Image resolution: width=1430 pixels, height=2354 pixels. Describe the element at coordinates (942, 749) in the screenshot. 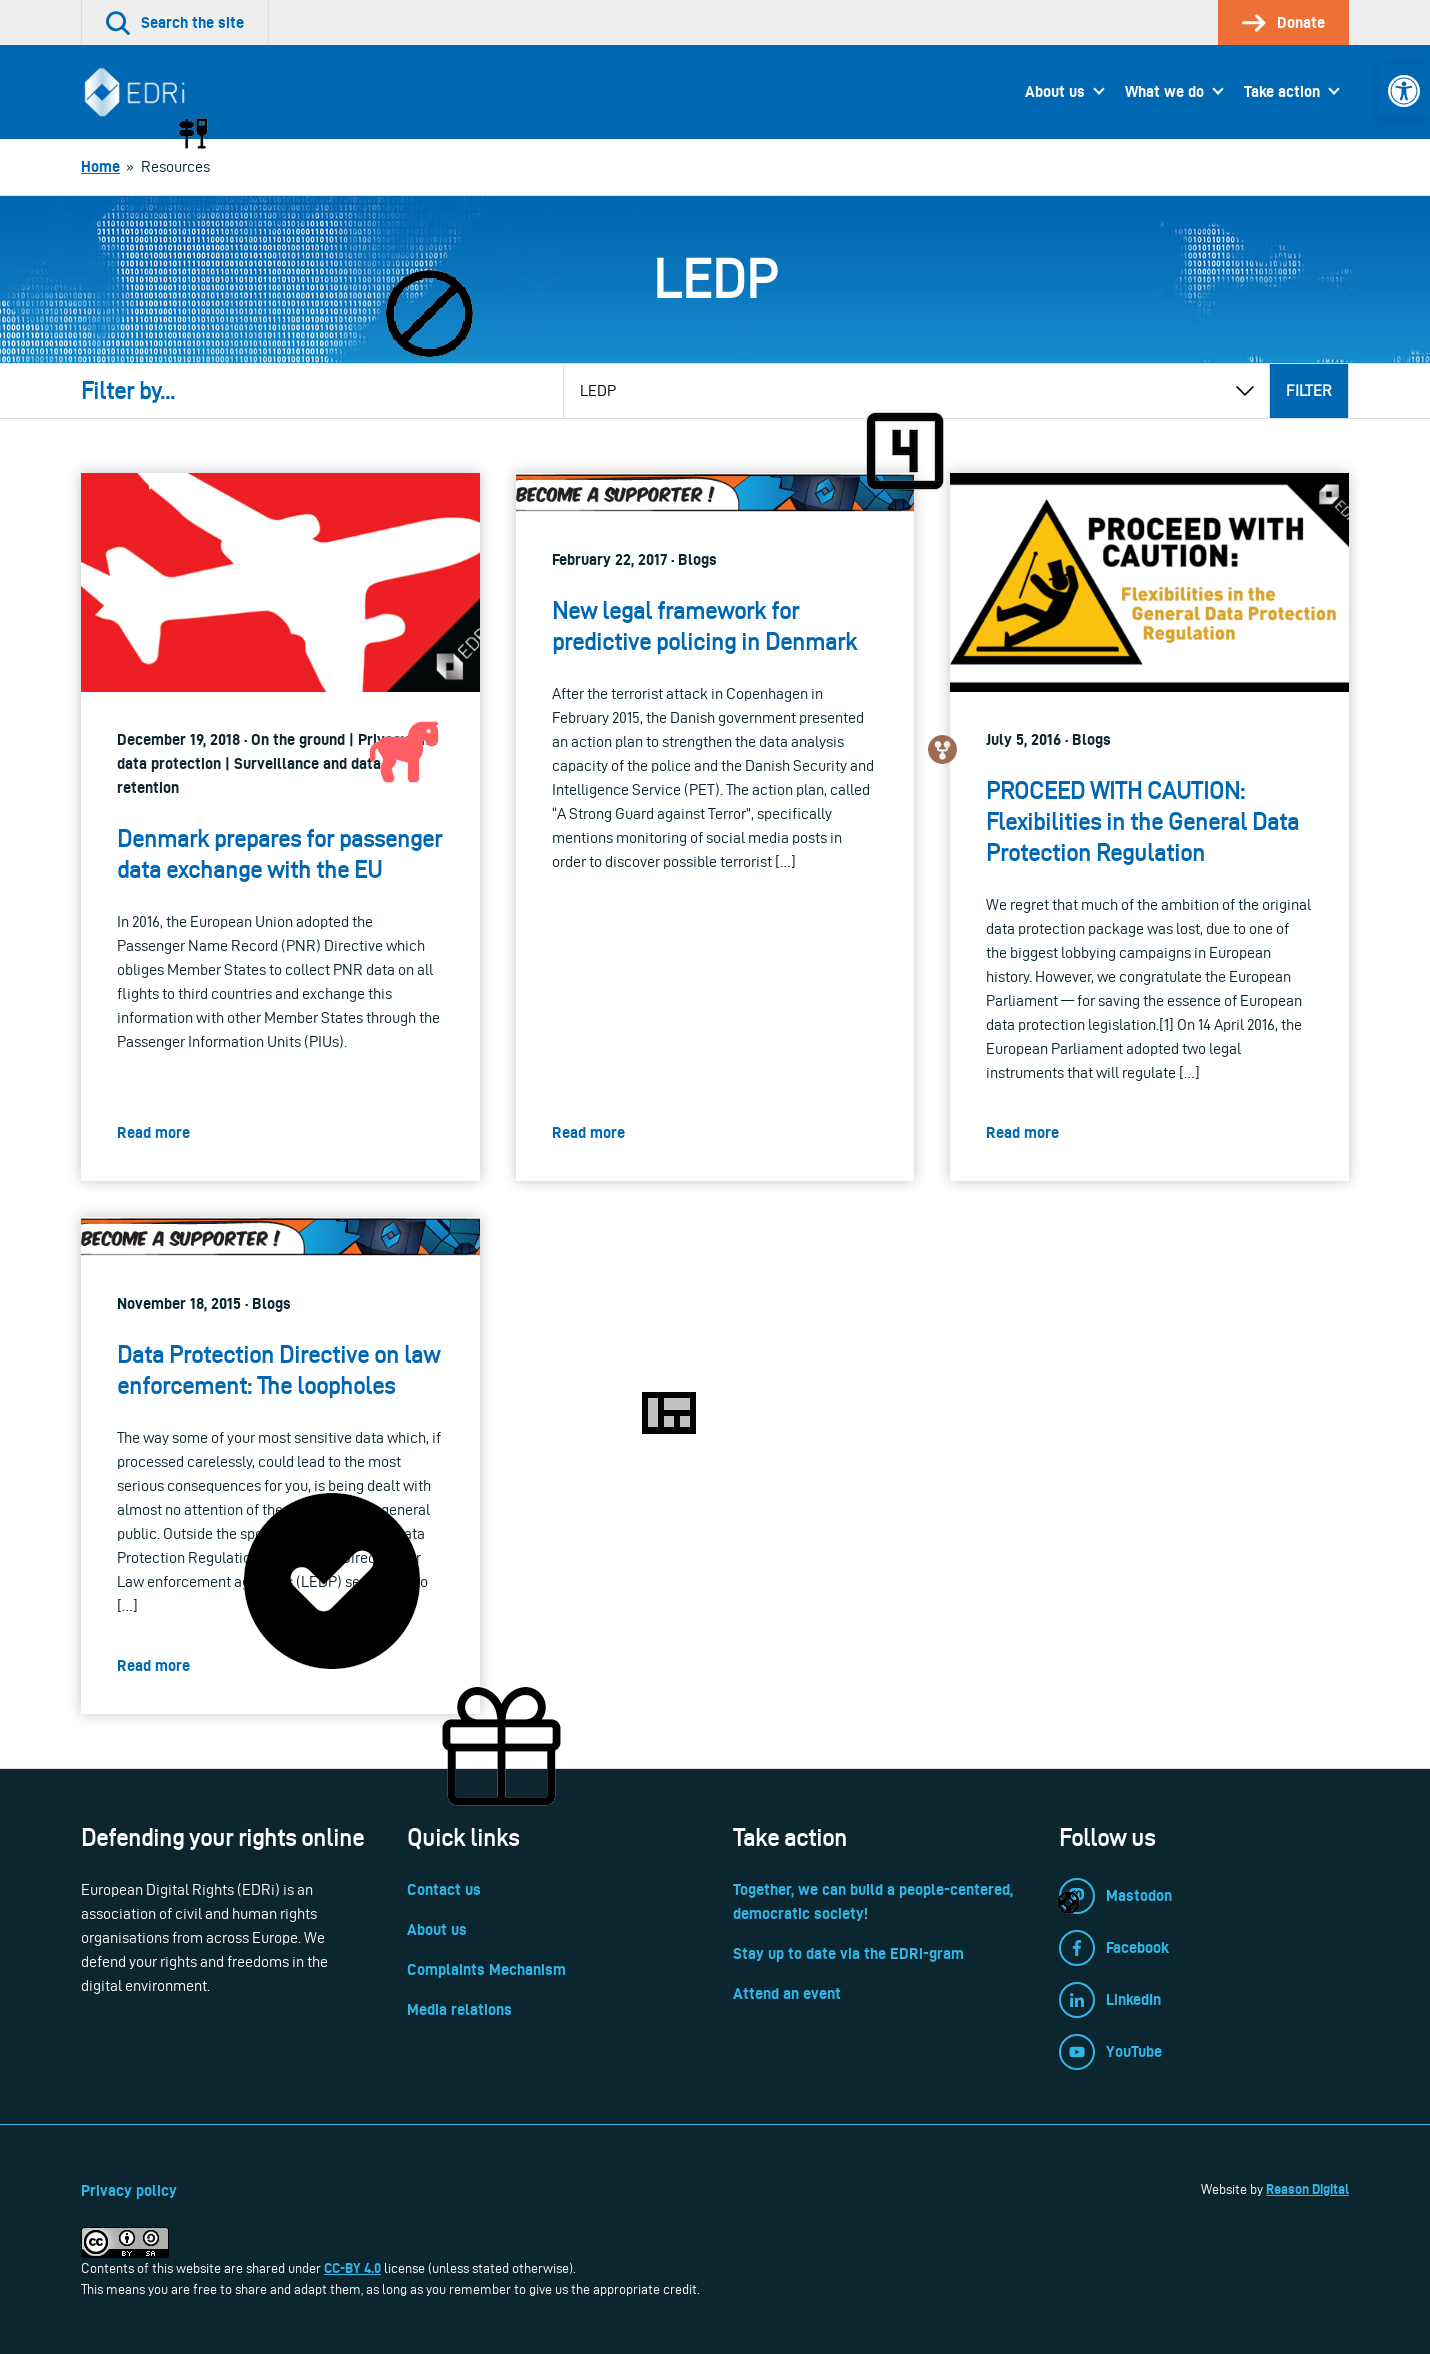

I see `indicates a forked repository in your activity feed` at that location.